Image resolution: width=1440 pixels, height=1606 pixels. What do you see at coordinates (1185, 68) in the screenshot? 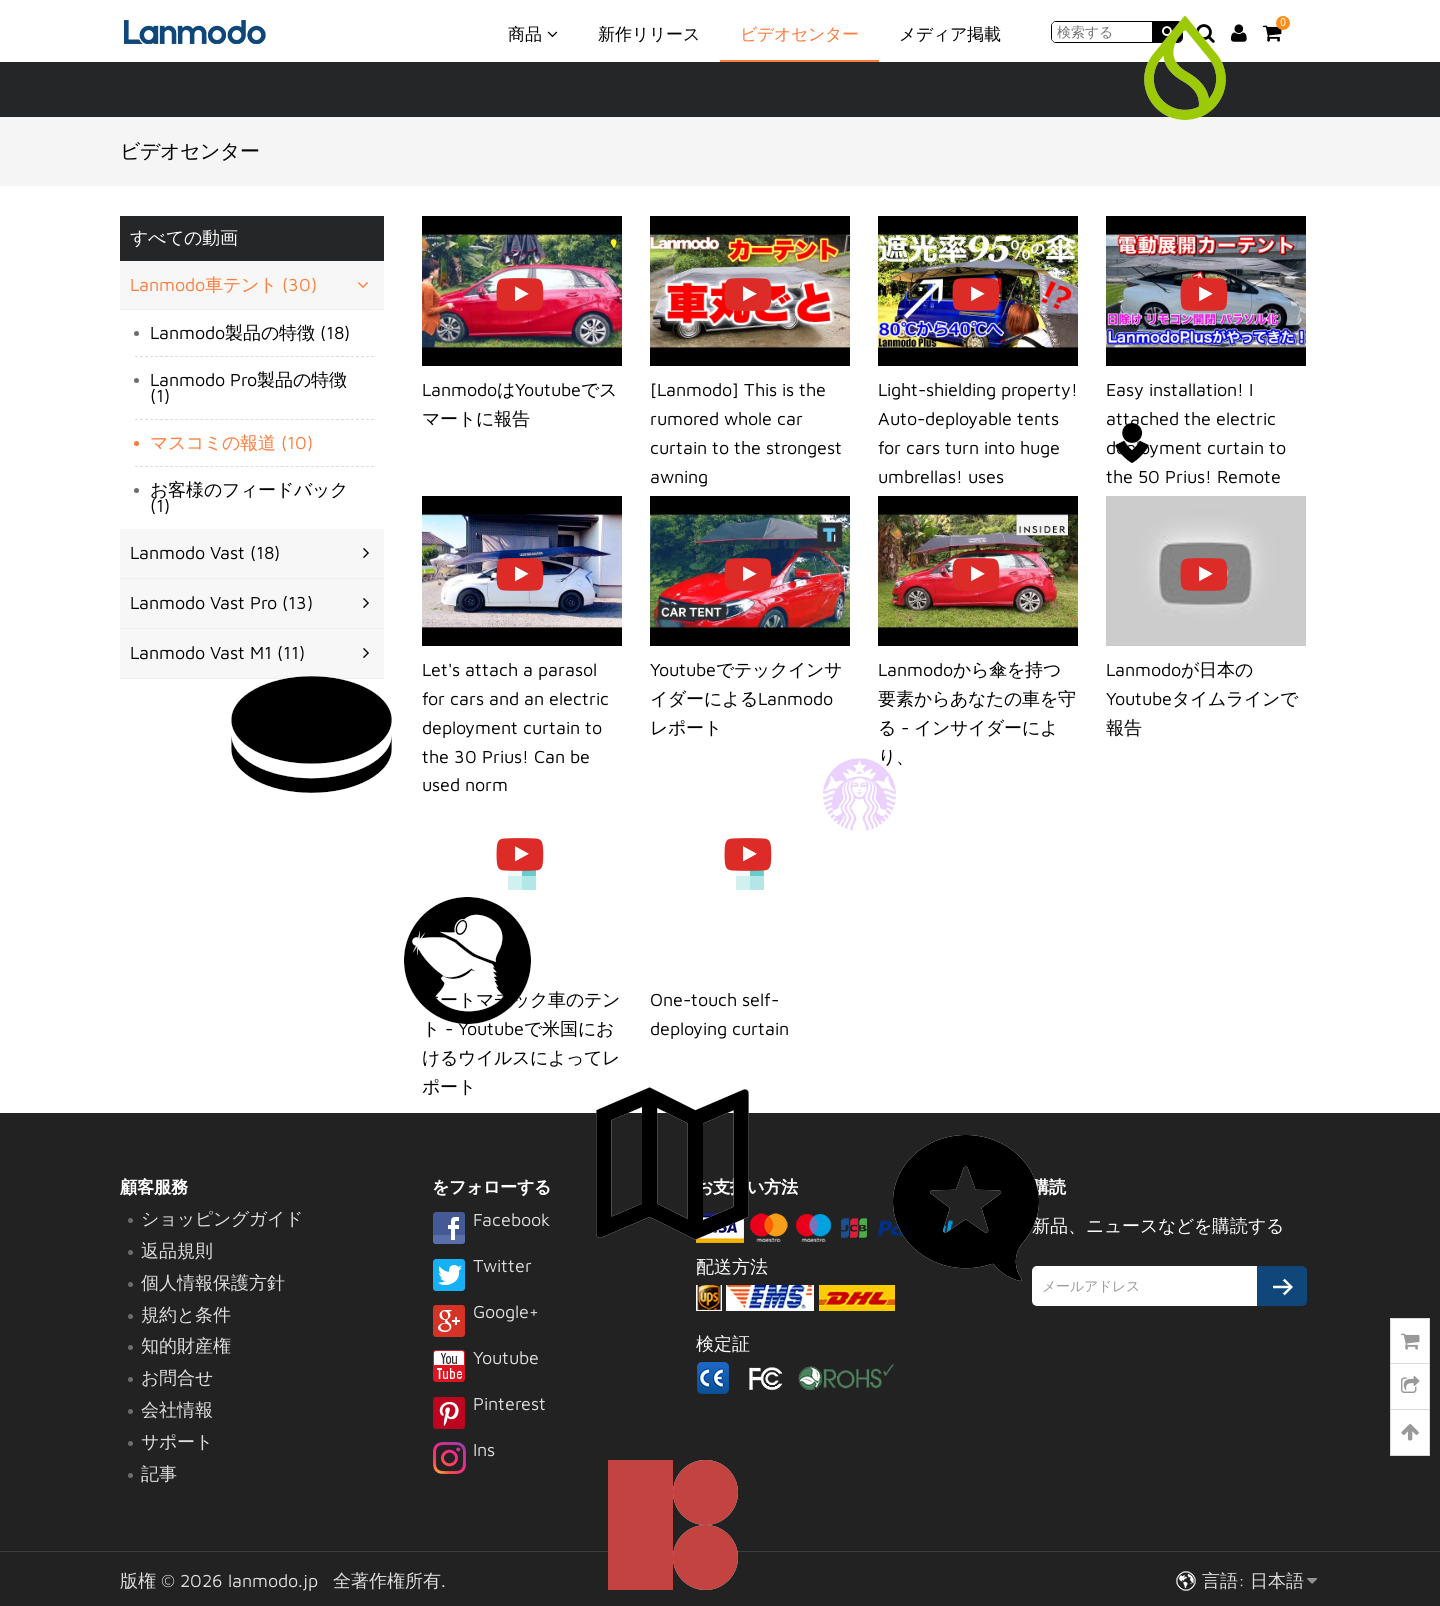
I see `Sui blockchain logo` at bounding box center [1185, 68].